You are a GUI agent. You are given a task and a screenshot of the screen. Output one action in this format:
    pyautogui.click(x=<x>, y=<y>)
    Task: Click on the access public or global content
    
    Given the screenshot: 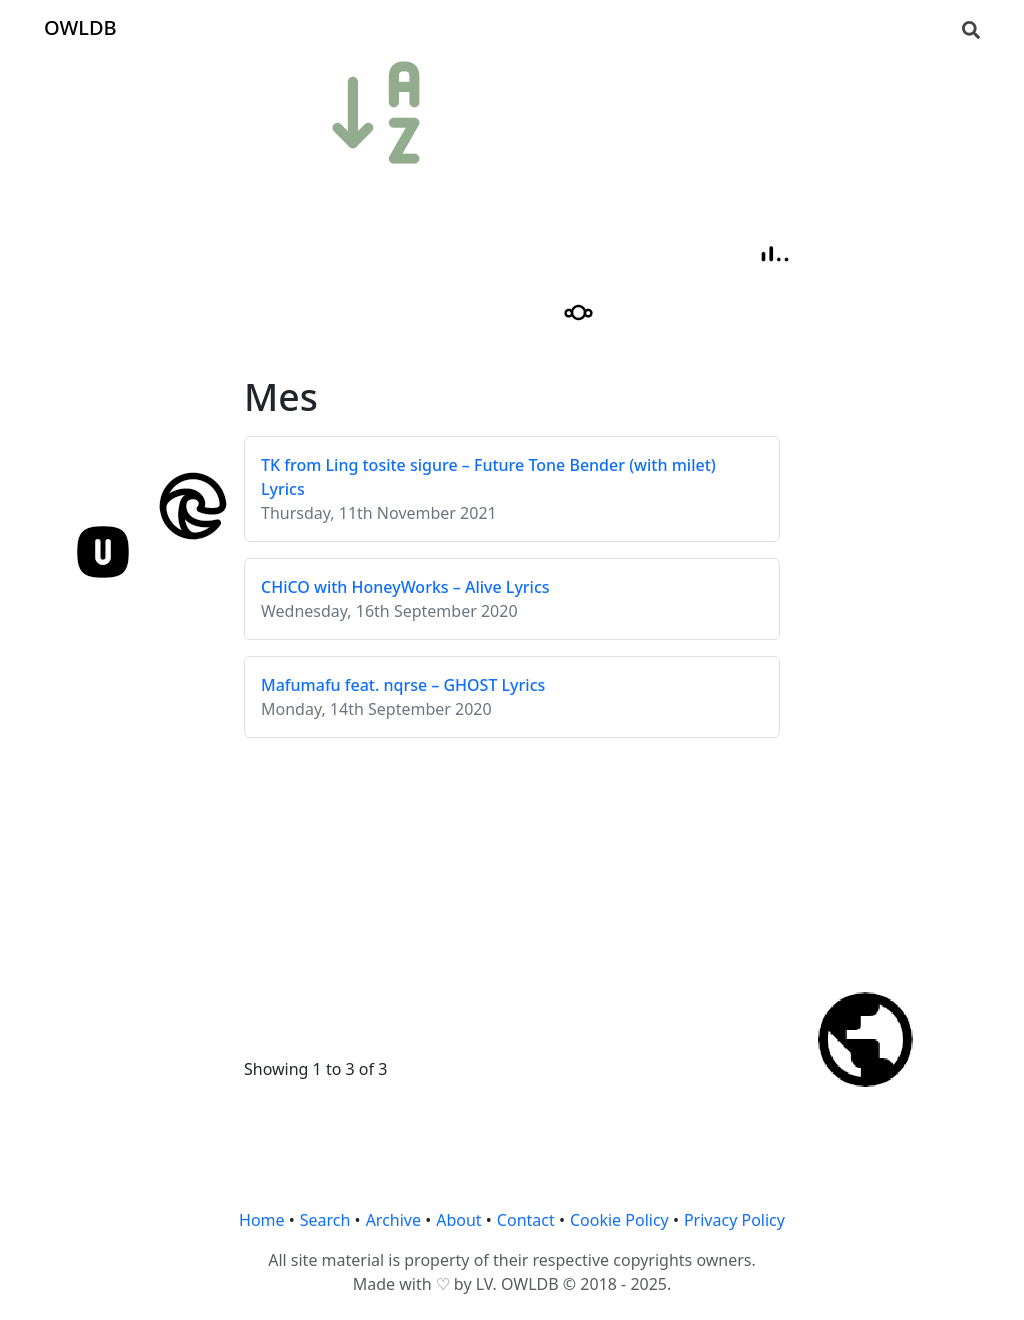 What is the action you would take?
    pyautogui.click(x=865, y=1039)
    